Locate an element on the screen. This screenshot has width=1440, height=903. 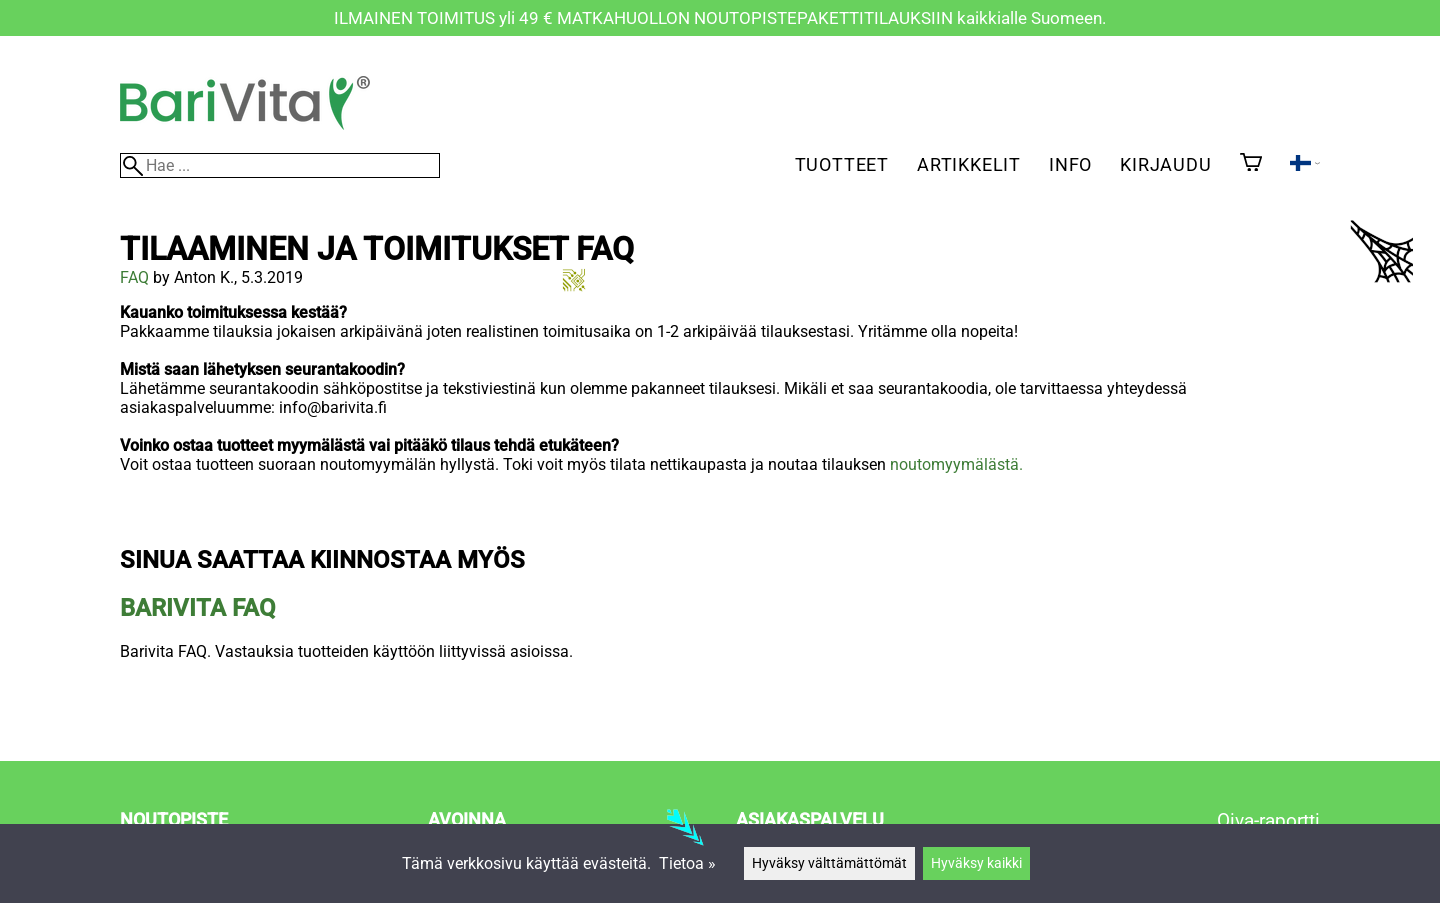
indicates a combo attack or chain skill is located at coordinates (685, 827).